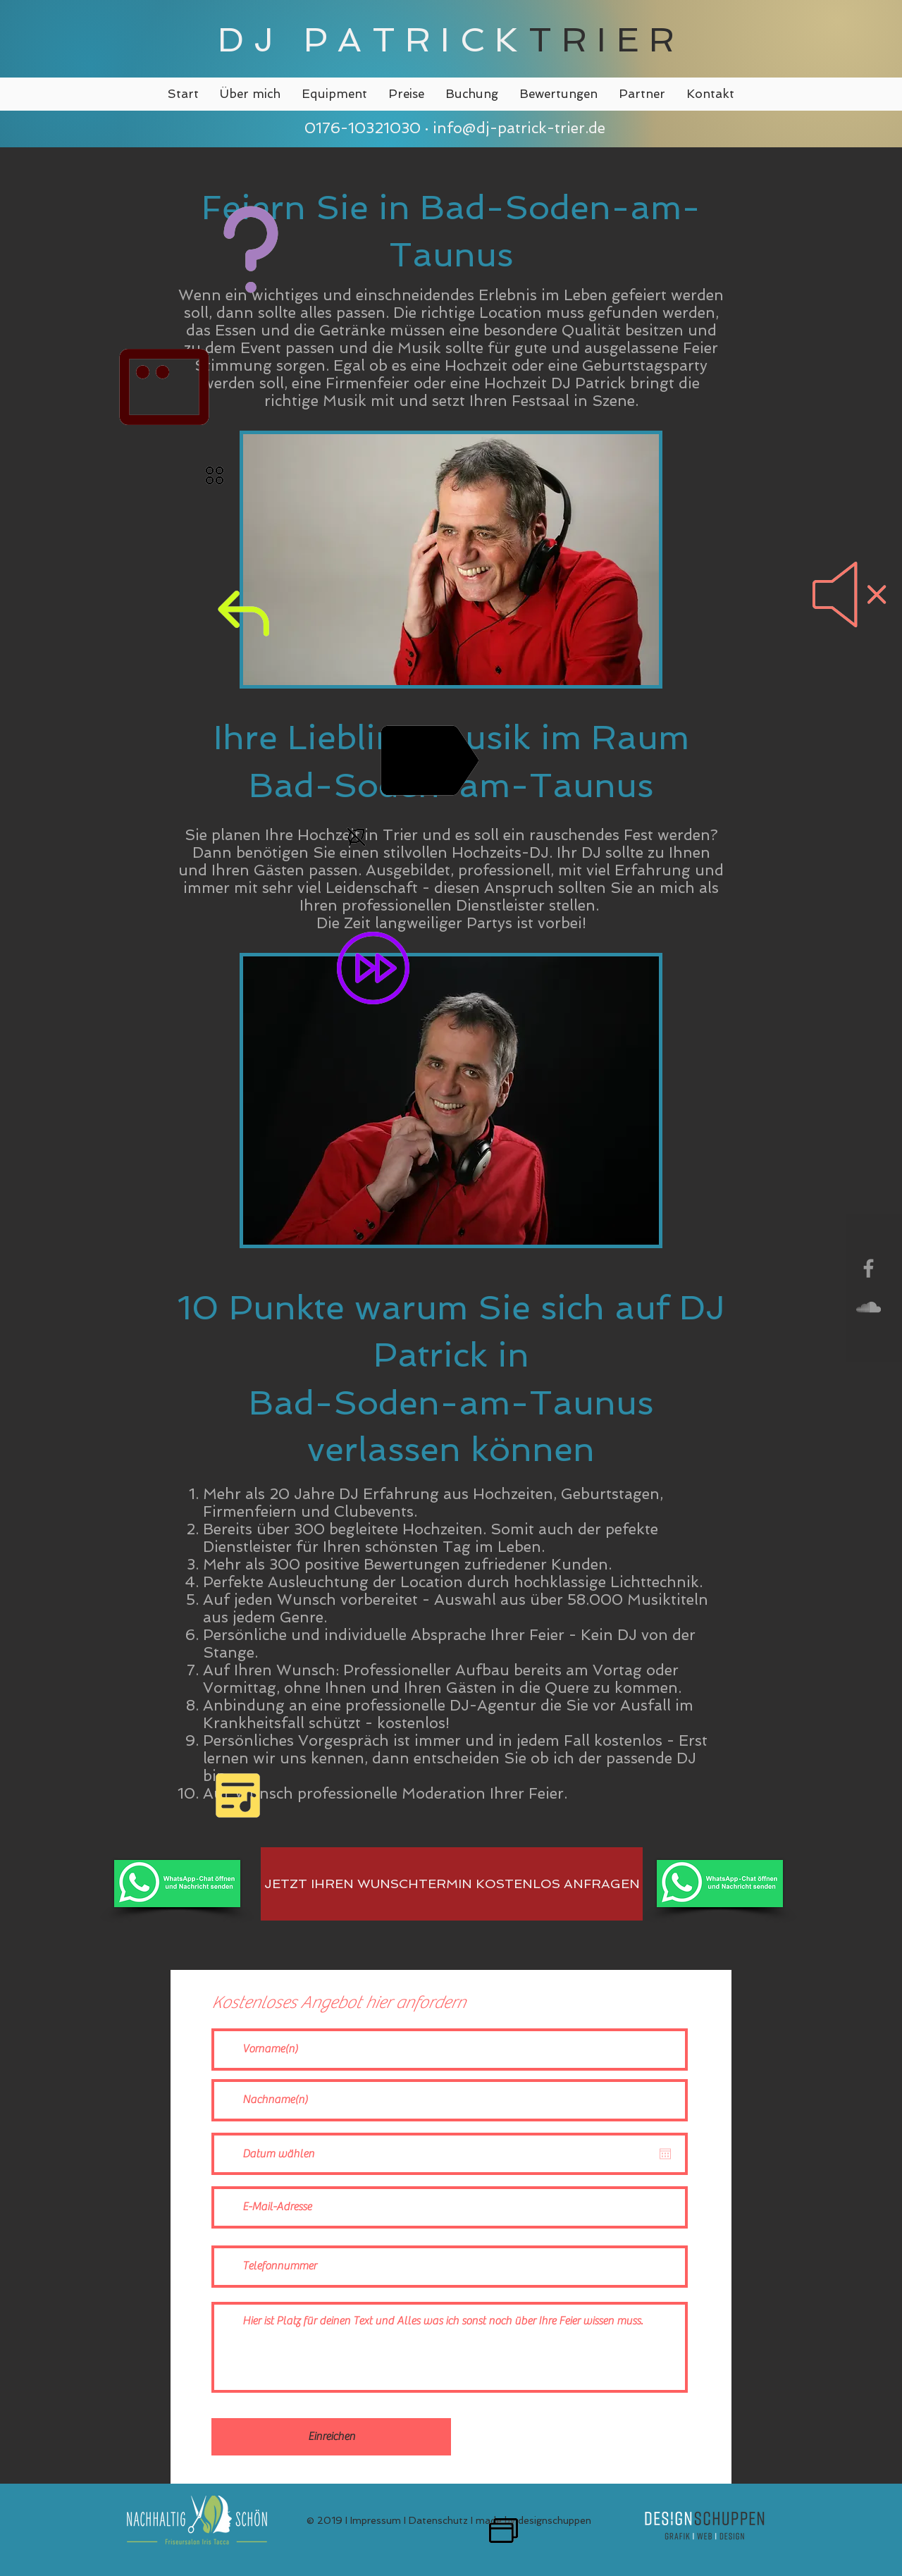 The height and width of the screenshot is (2576, 902). I want to click on open app grid or dashboard, so click(214, 475).